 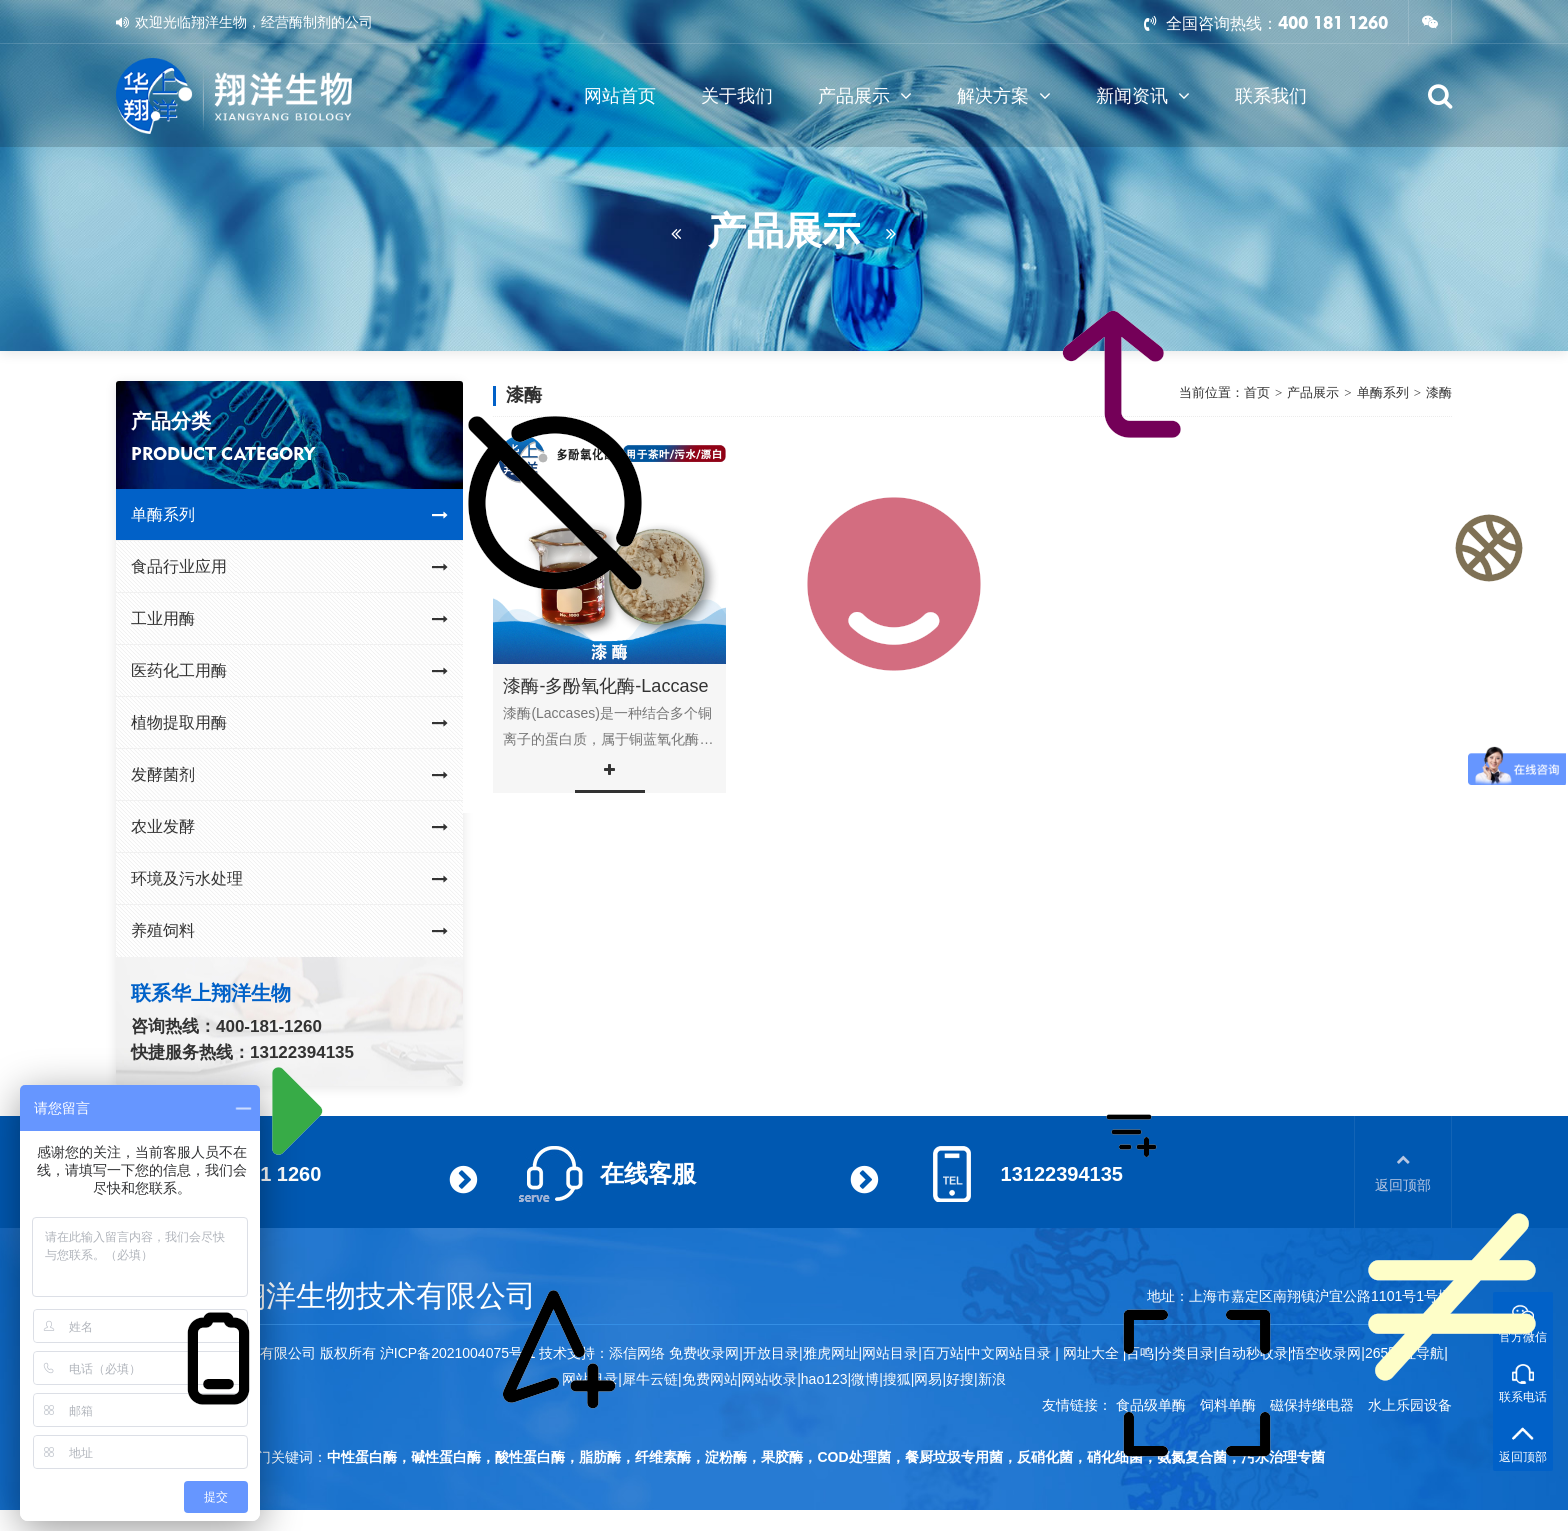 I want to click on add a new navigation waypoint, so click(x=553, y=1346).